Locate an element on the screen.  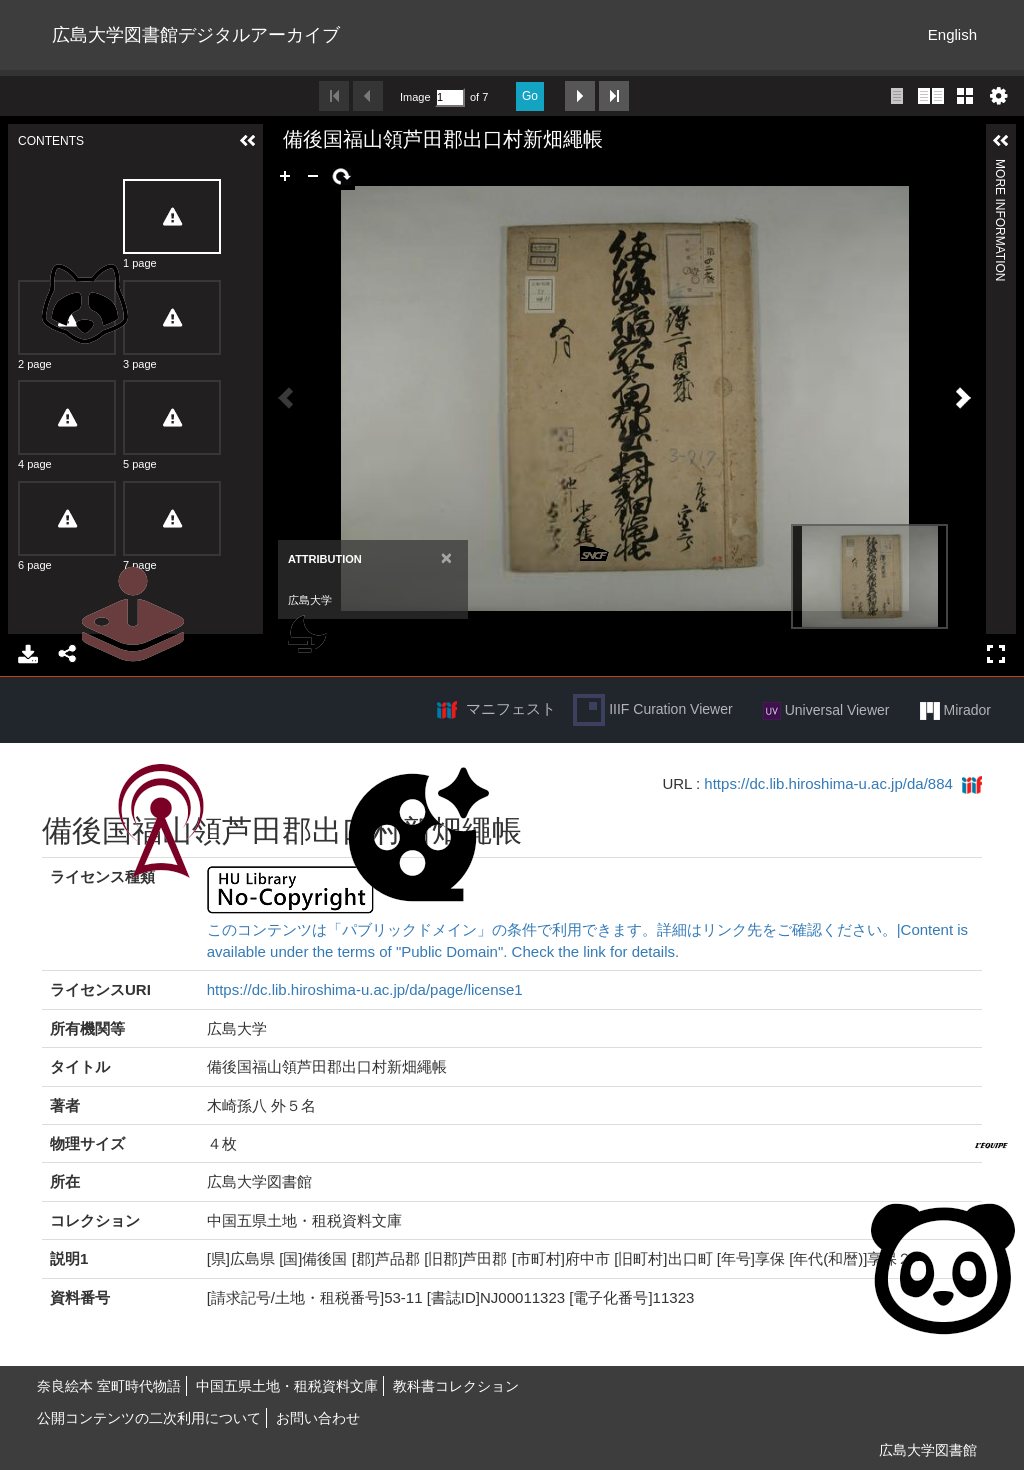
generate AI-powered video content is located at coordinates (412, 837).